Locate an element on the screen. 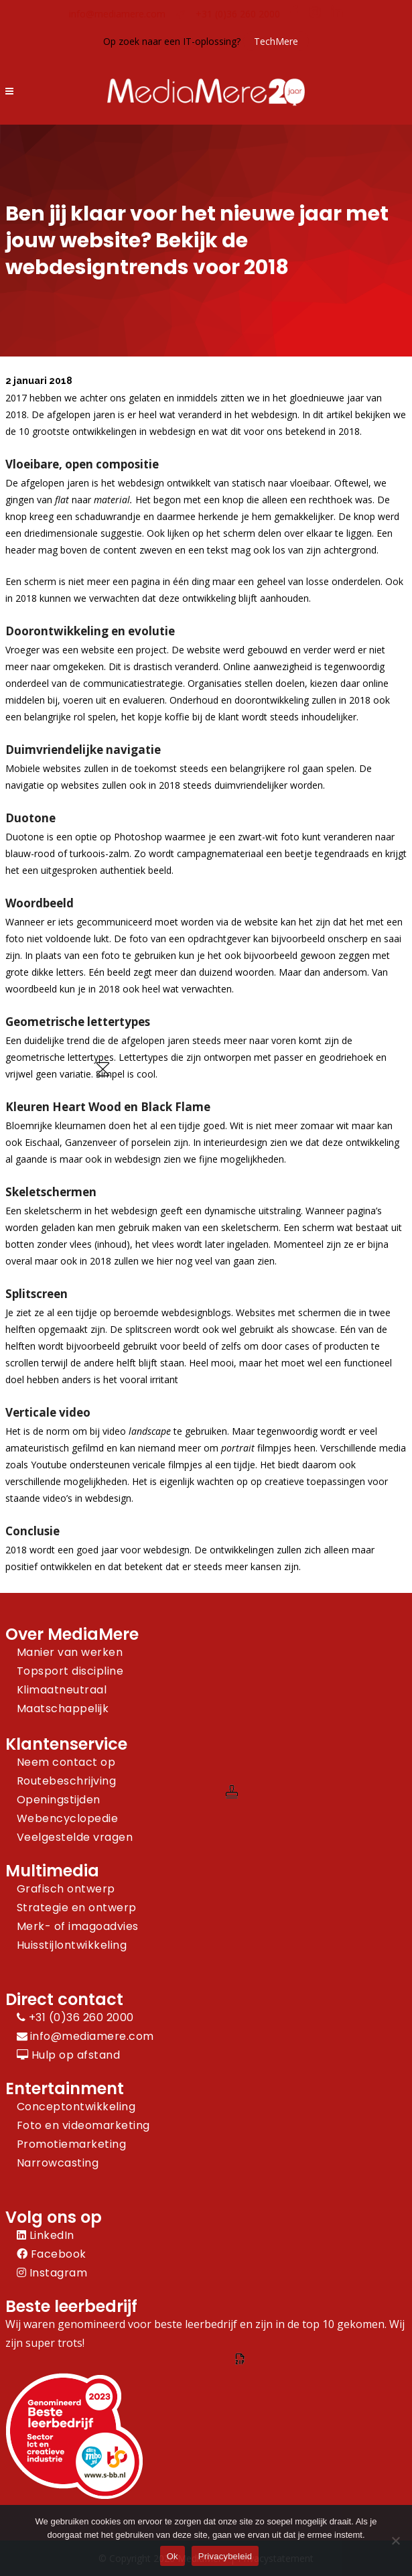  apply a stamp or seal to a document is located at coordinates (232, 1792).